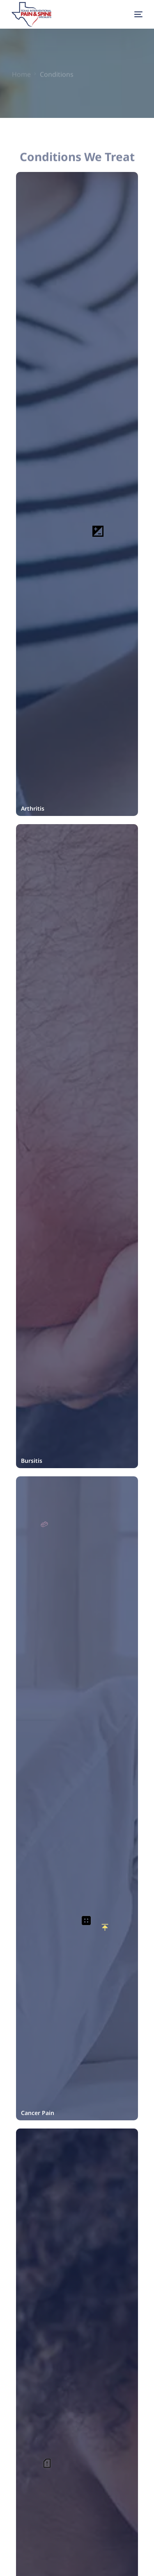  I want to click on roll a random number or generate a random result, so click(86, 1921).